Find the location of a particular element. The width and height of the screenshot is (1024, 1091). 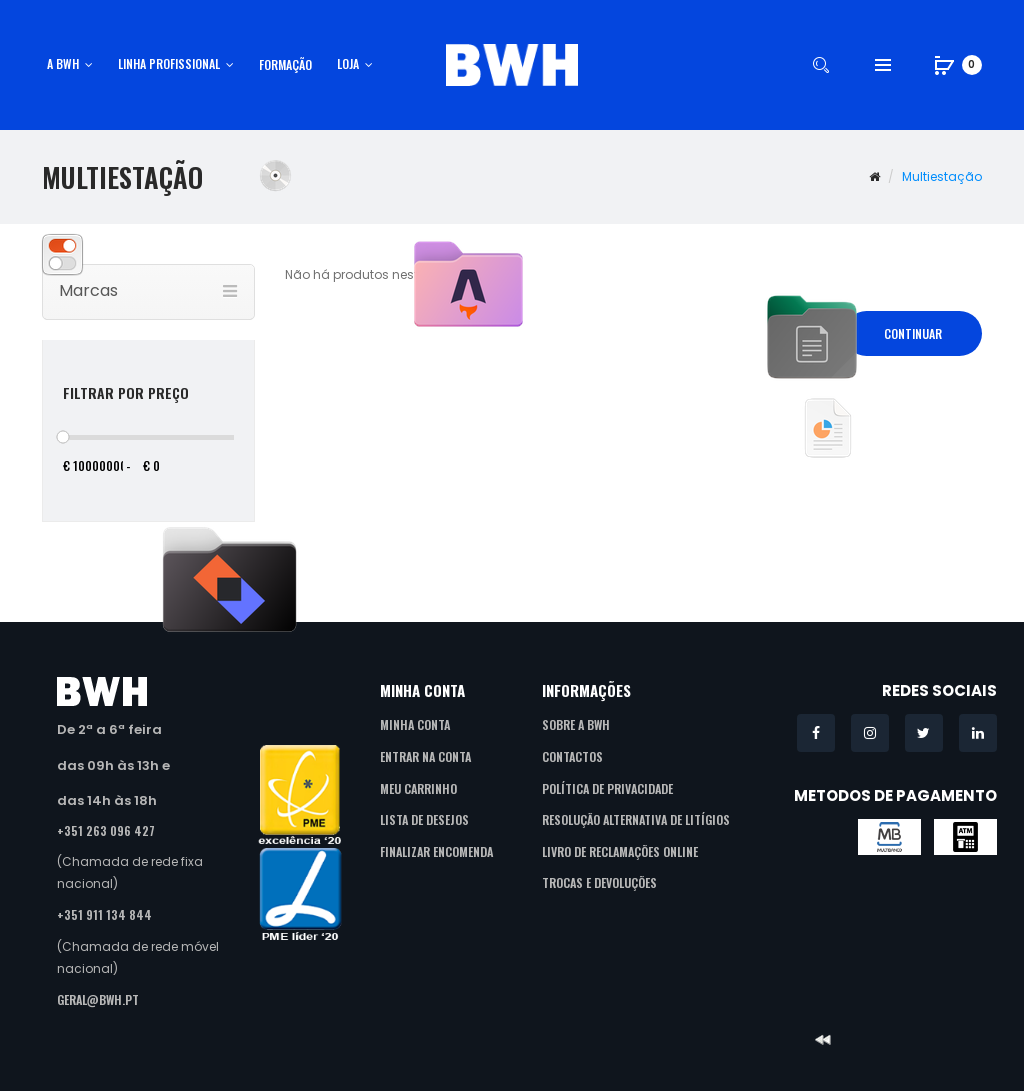

open system tweaks or settings customization is located at coordinates (62, 254).